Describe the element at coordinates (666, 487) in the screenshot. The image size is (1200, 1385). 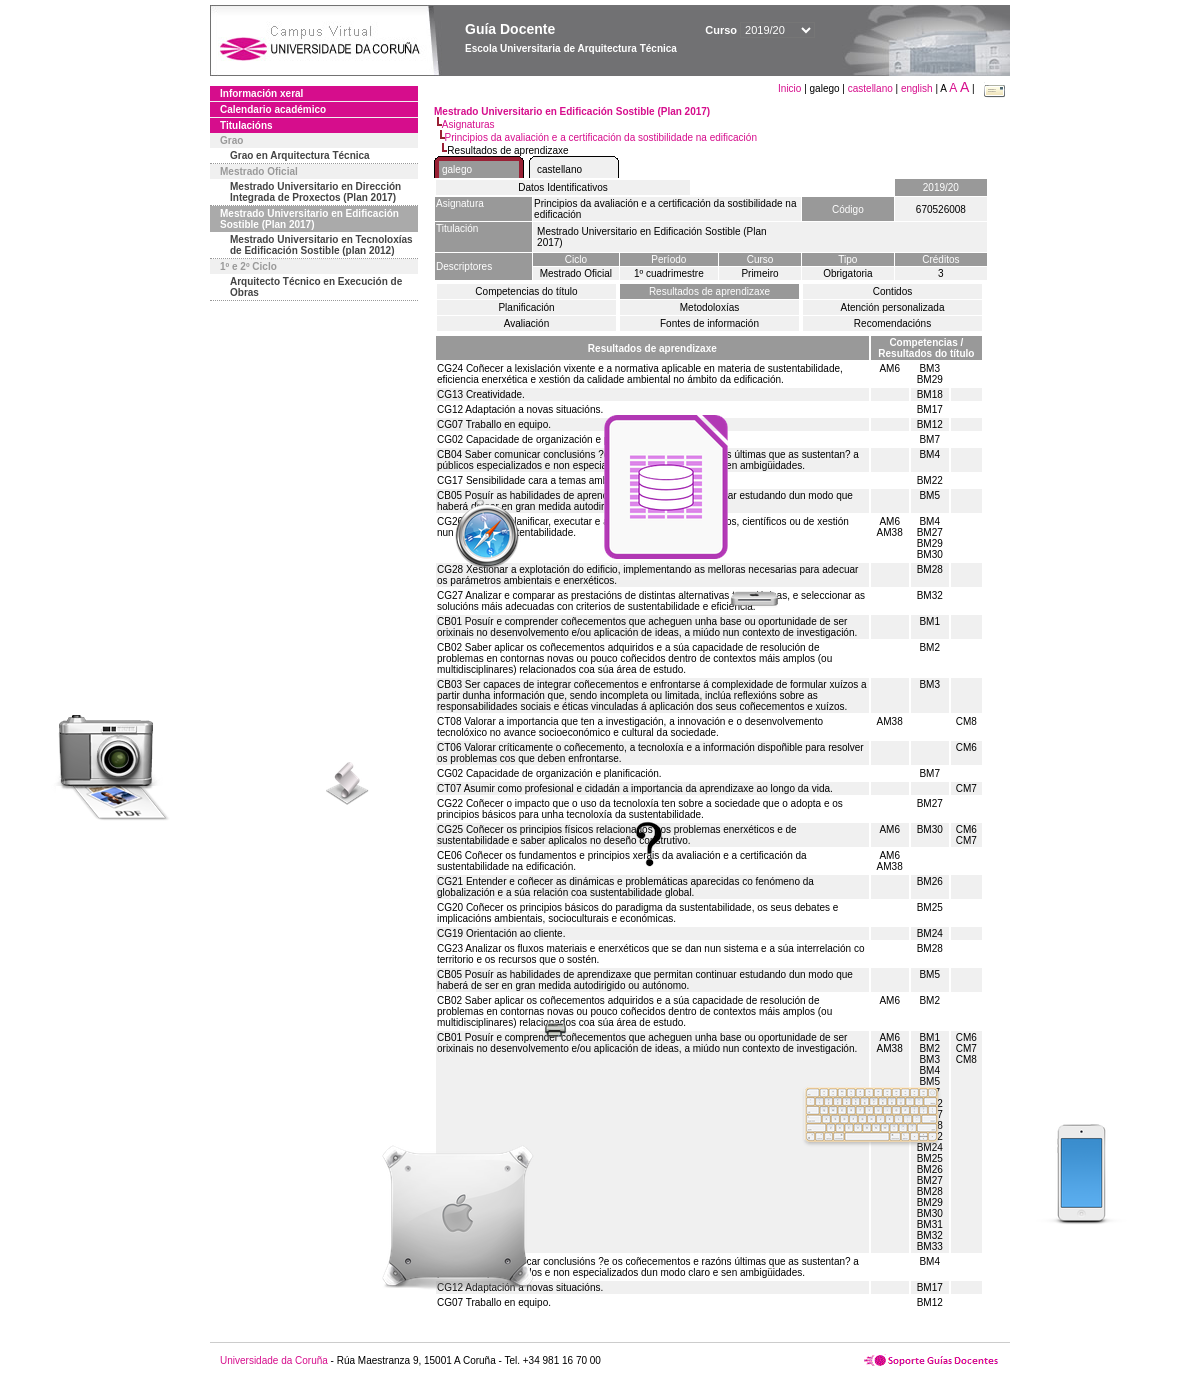
I see `open a libreoffice base database file` at that location.